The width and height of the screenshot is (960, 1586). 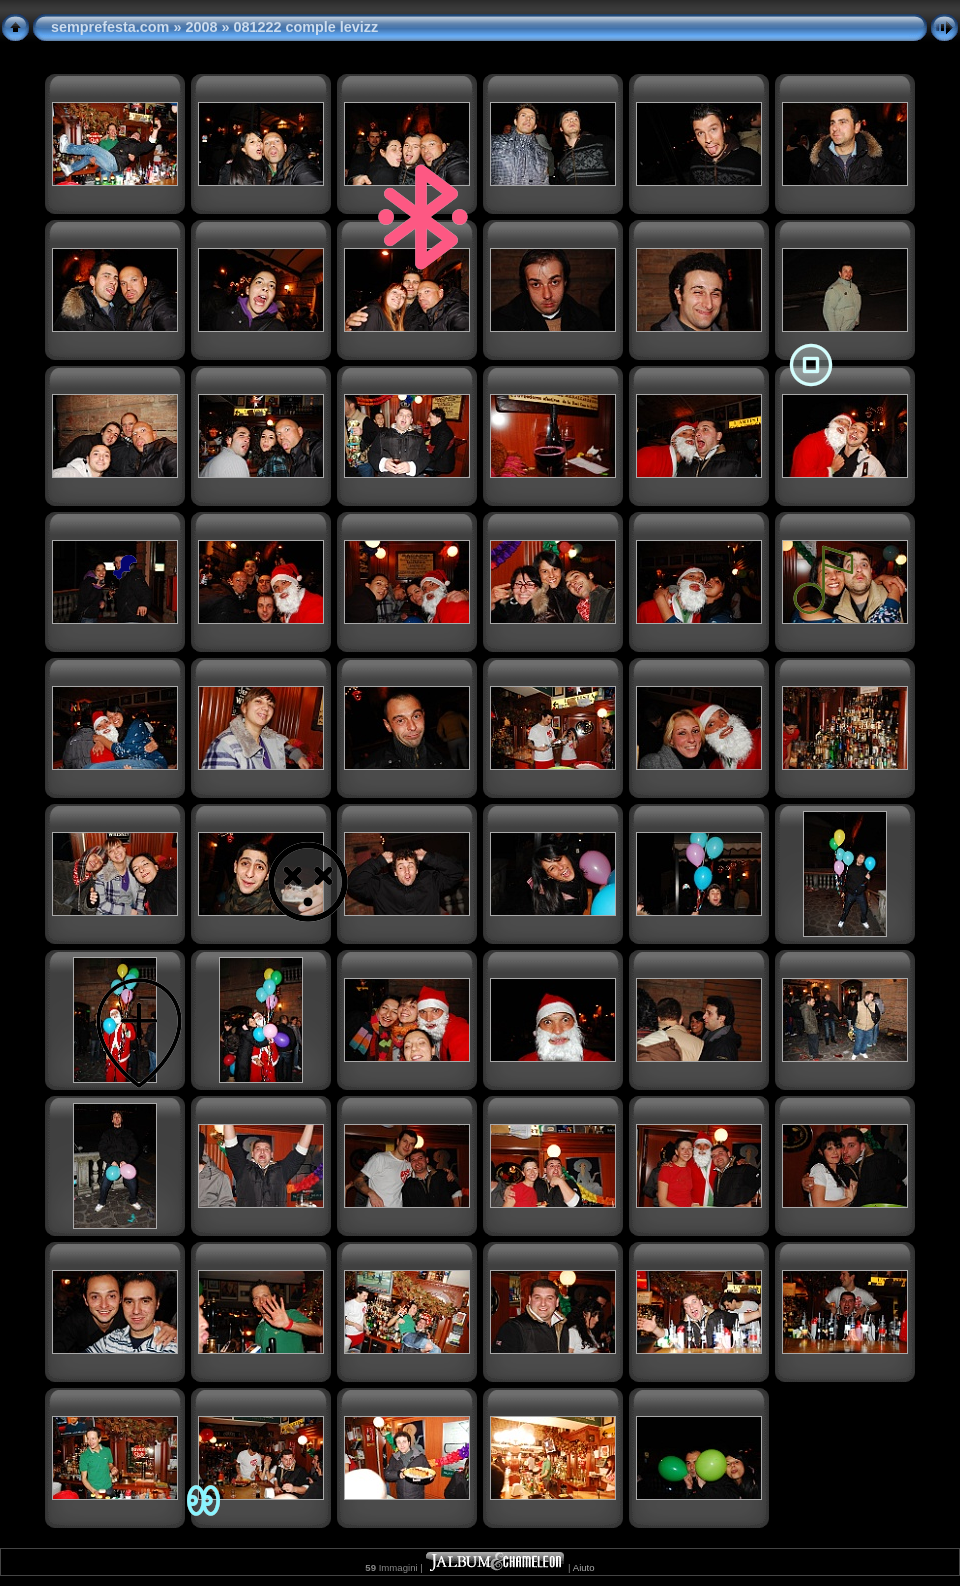 I want to click on access music or audio player, so click(x=823, y=578).